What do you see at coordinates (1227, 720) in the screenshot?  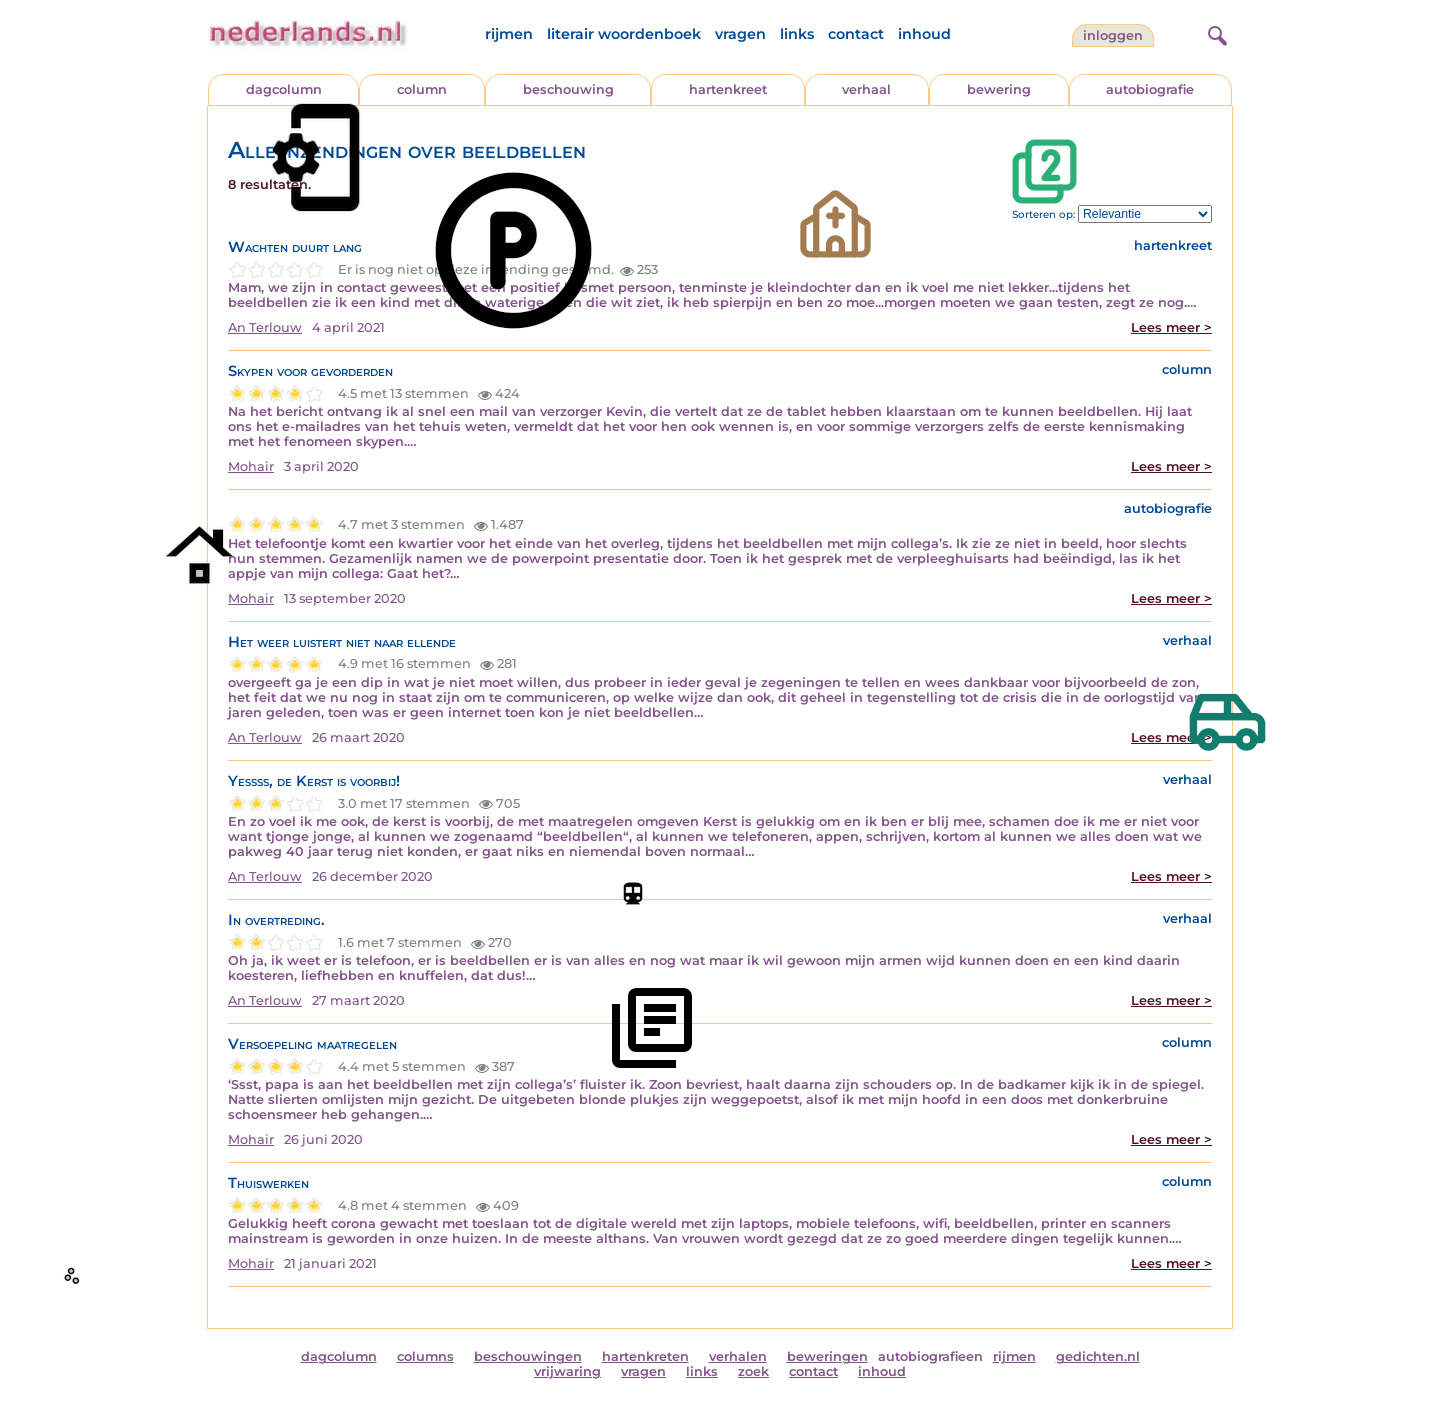 I see `access vehicle or driving settings` at bounding box center [1227, 720].